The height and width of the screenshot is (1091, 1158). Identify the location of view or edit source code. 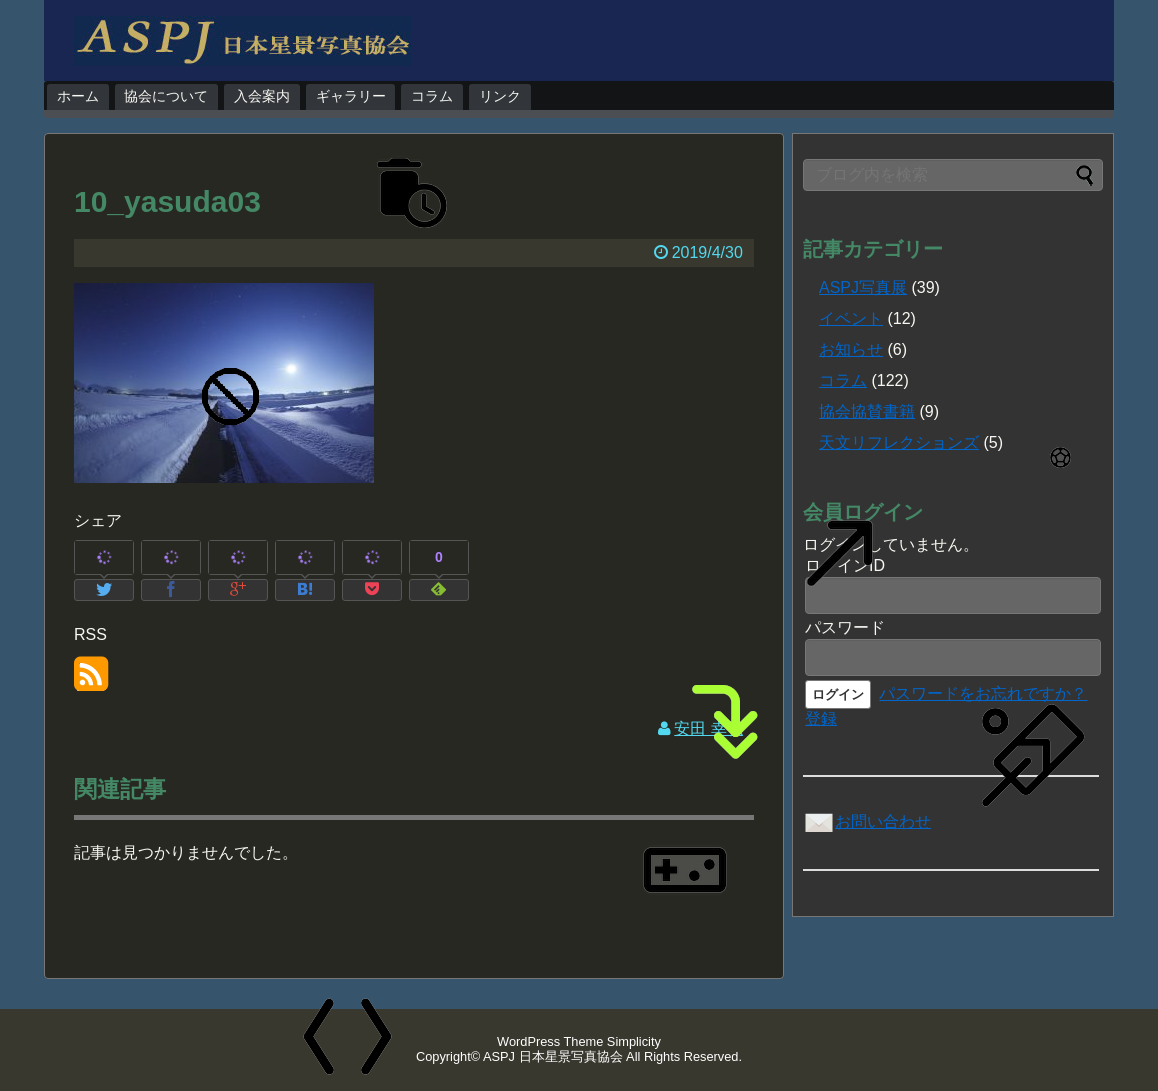
(347, 1036).